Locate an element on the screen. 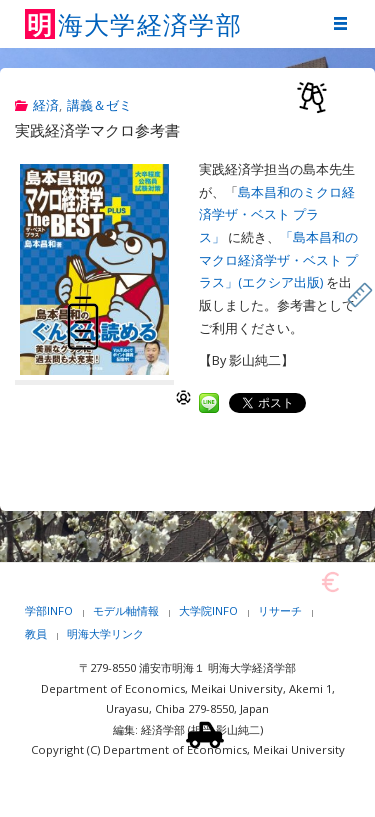 The height and width of the screenshot is (817, 375). indicates high battery level is located at coordinates (83, 324).